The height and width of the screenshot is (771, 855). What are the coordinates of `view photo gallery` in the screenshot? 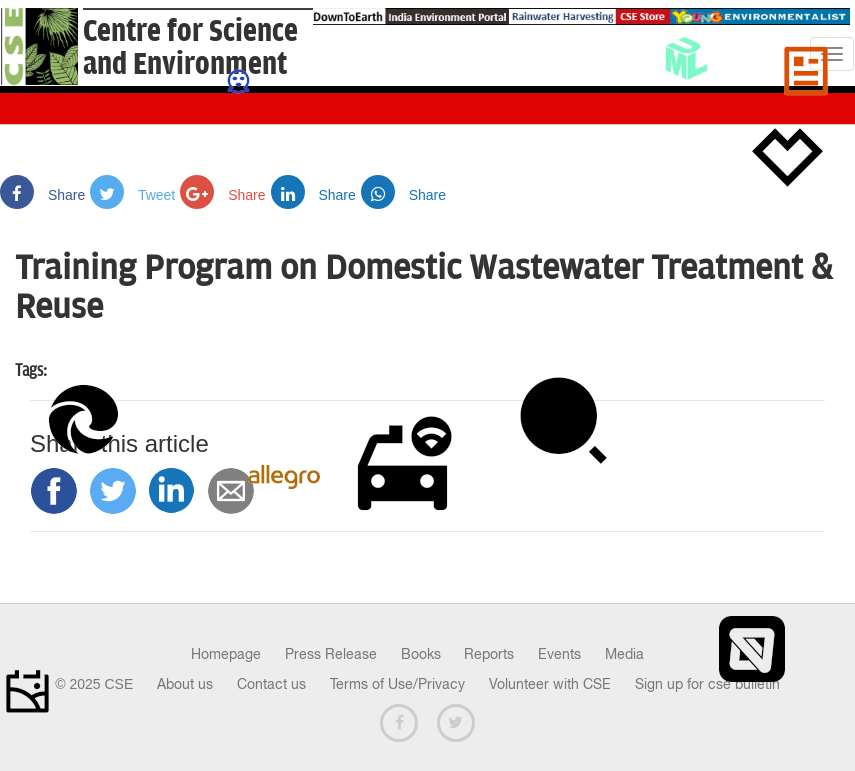 It's located at (27, 693).